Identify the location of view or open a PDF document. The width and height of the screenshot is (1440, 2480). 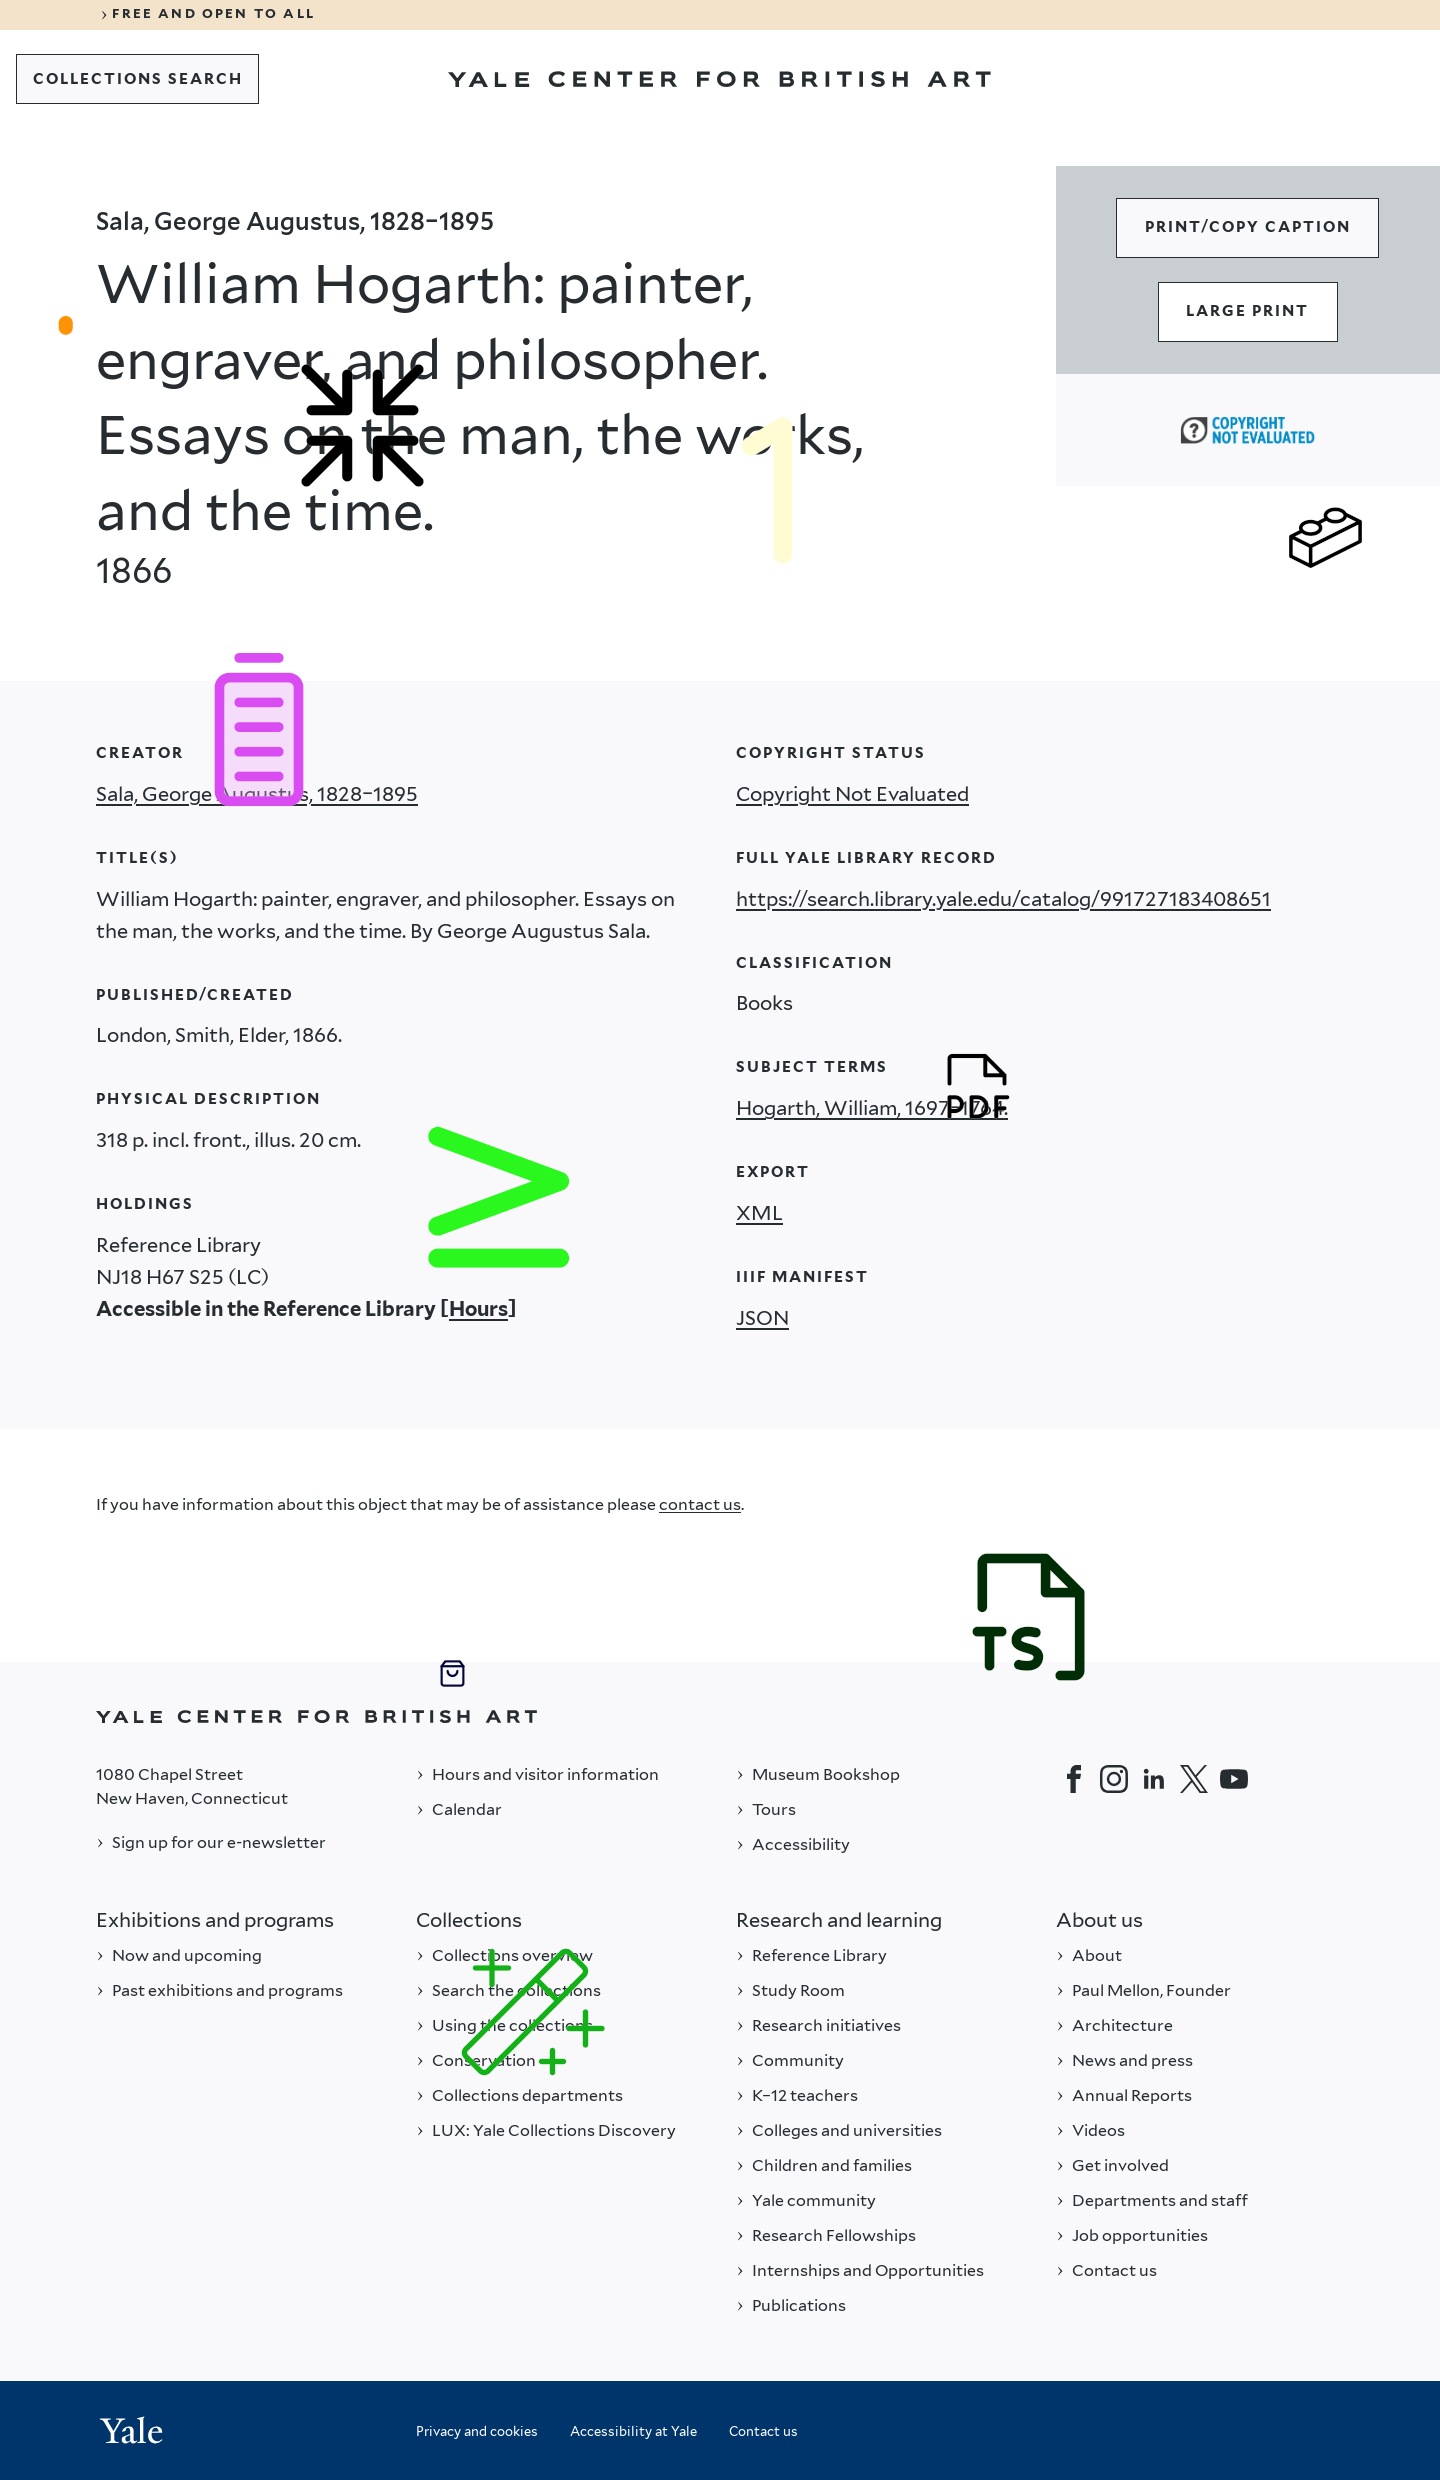
(977, 1089).